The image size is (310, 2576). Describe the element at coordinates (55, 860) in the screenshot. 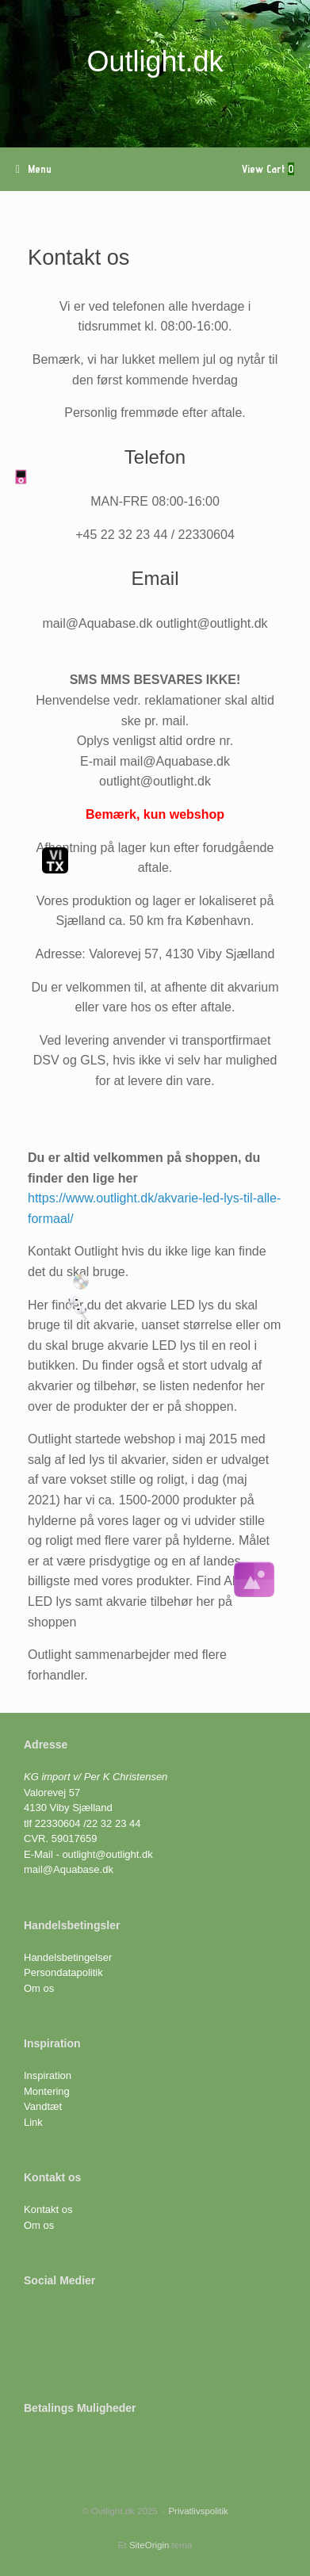

I see `switch to Vietnamese Telex input method` at that location.